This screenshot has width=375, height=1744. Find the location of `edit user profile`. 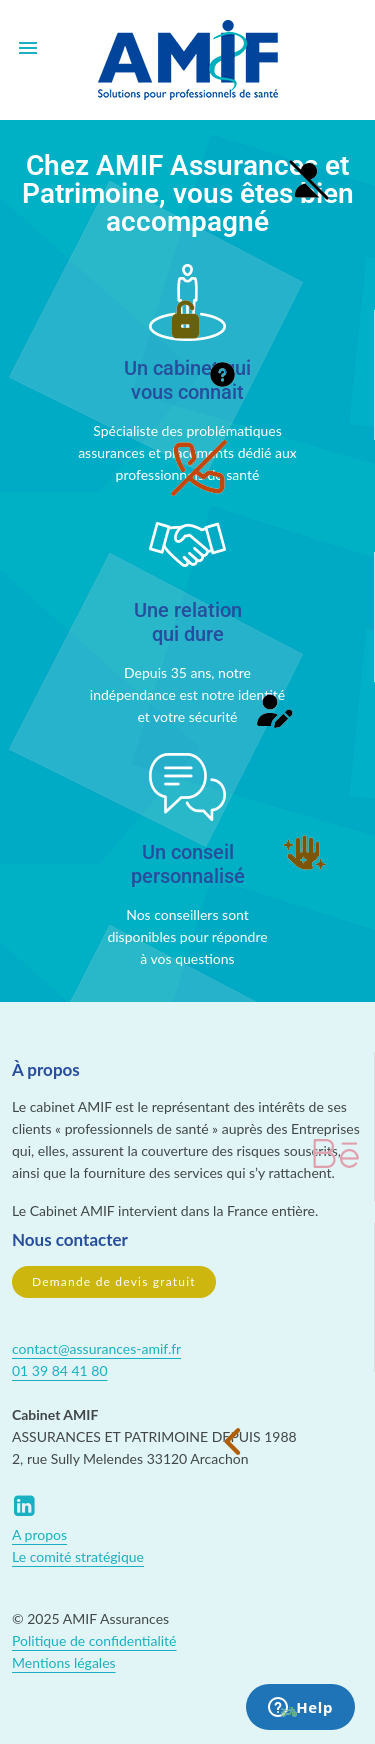

edit user profile is located at coordinates (274, 710).